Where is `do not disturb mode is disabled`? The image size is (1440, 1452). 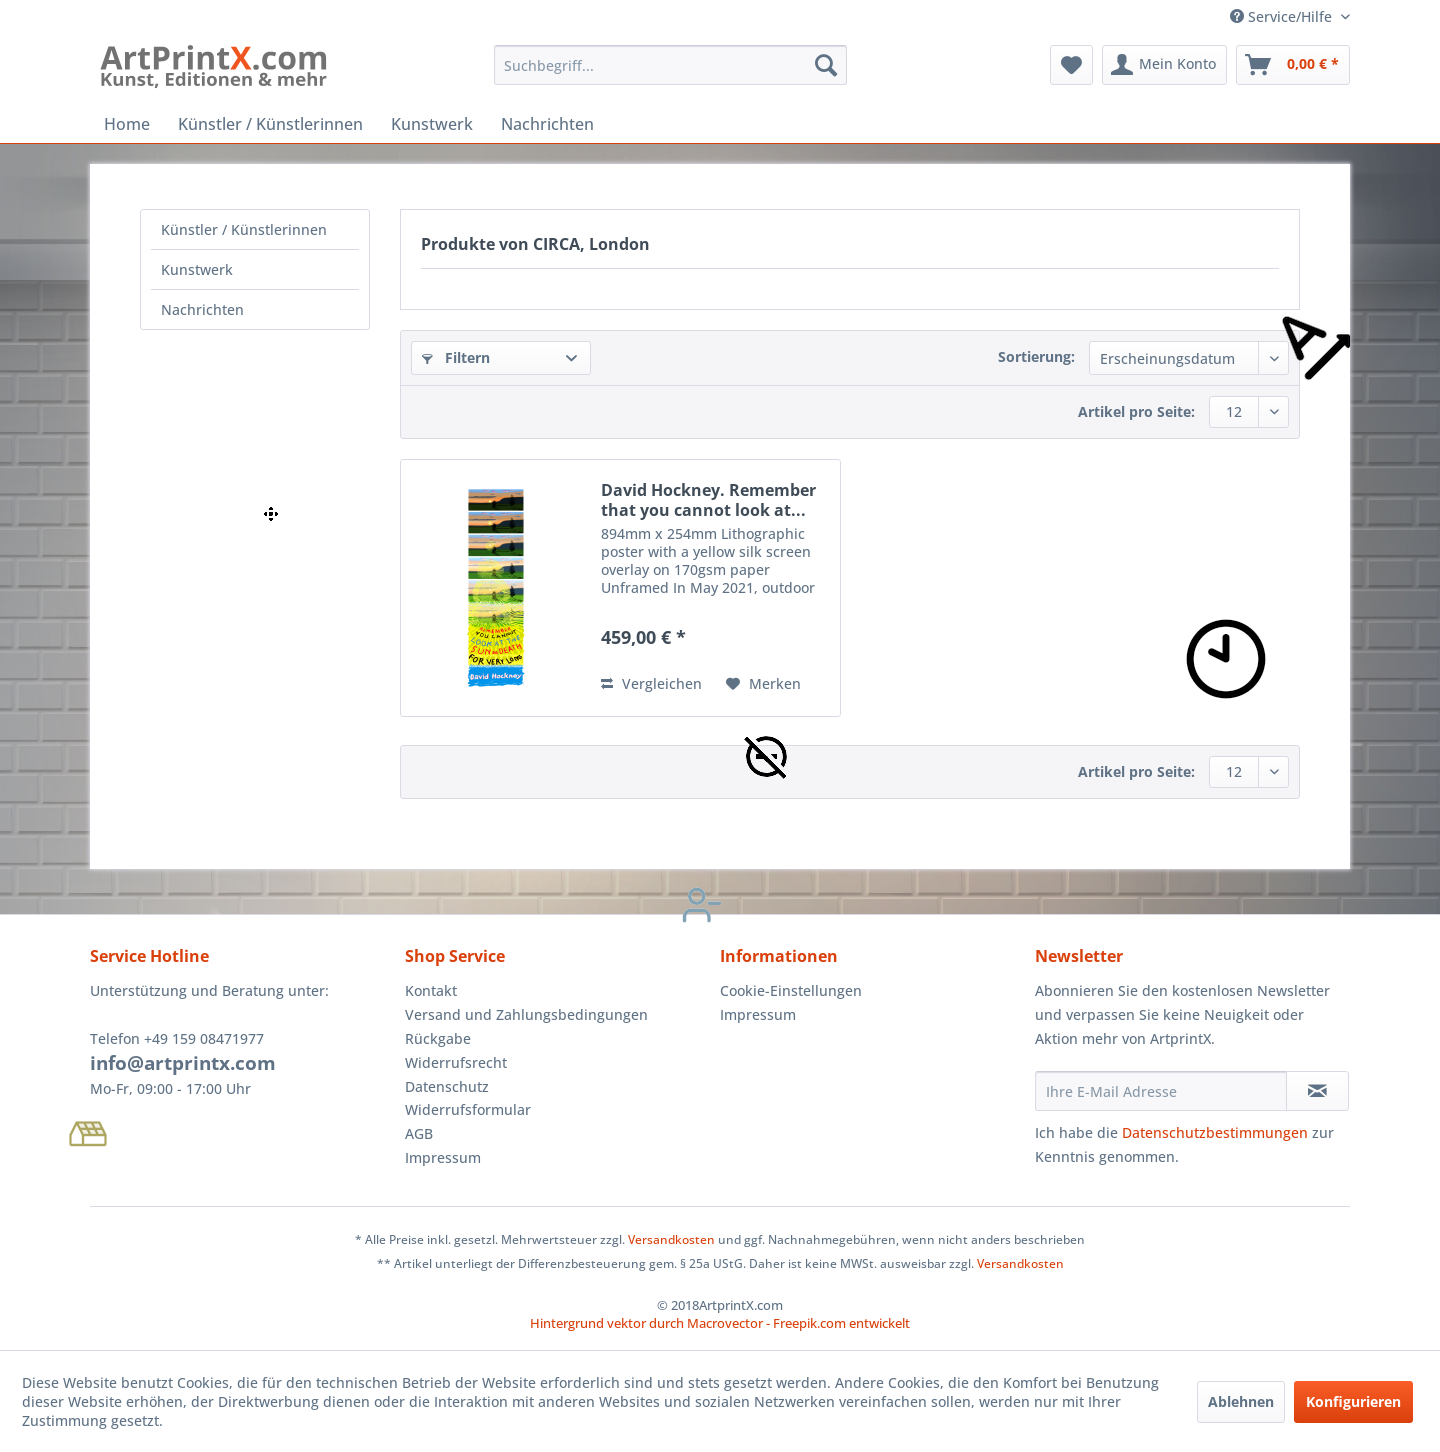 do not disturb mode is disabled is located at coordinates (766, 756).